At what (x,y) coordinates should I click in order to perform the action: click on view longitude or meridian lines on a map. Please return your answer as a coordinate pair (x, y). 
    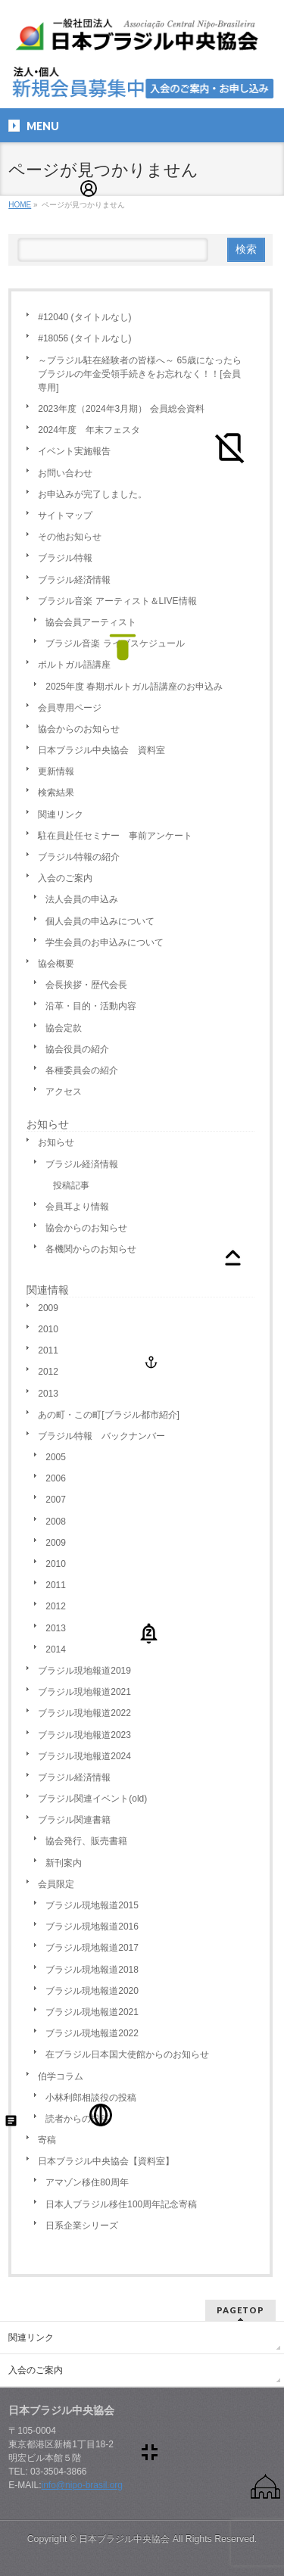
    Looking at the image, I should click on (101, 2115).